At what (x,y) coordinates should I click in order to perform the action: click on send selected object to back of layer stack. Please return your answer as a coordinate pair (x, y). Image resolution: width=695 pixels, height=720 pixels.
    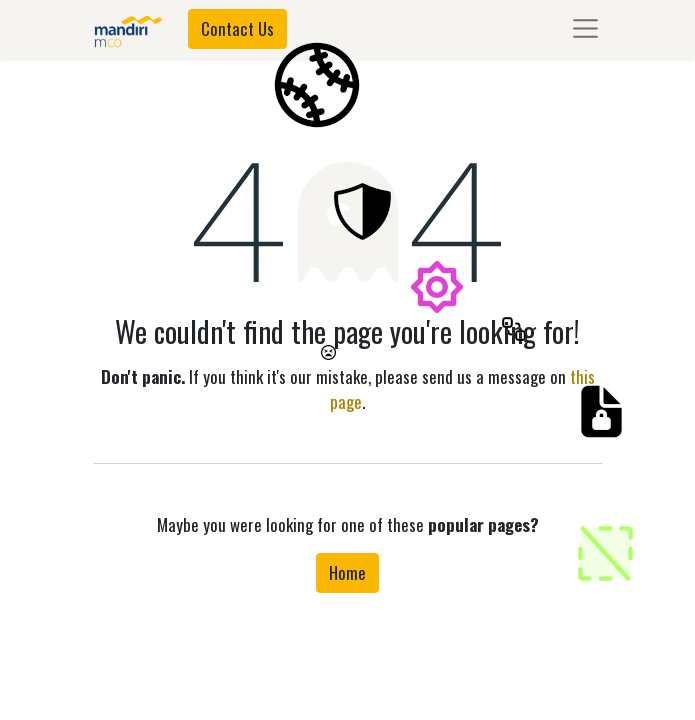
    Looking at the image, I should click on (514, 329).